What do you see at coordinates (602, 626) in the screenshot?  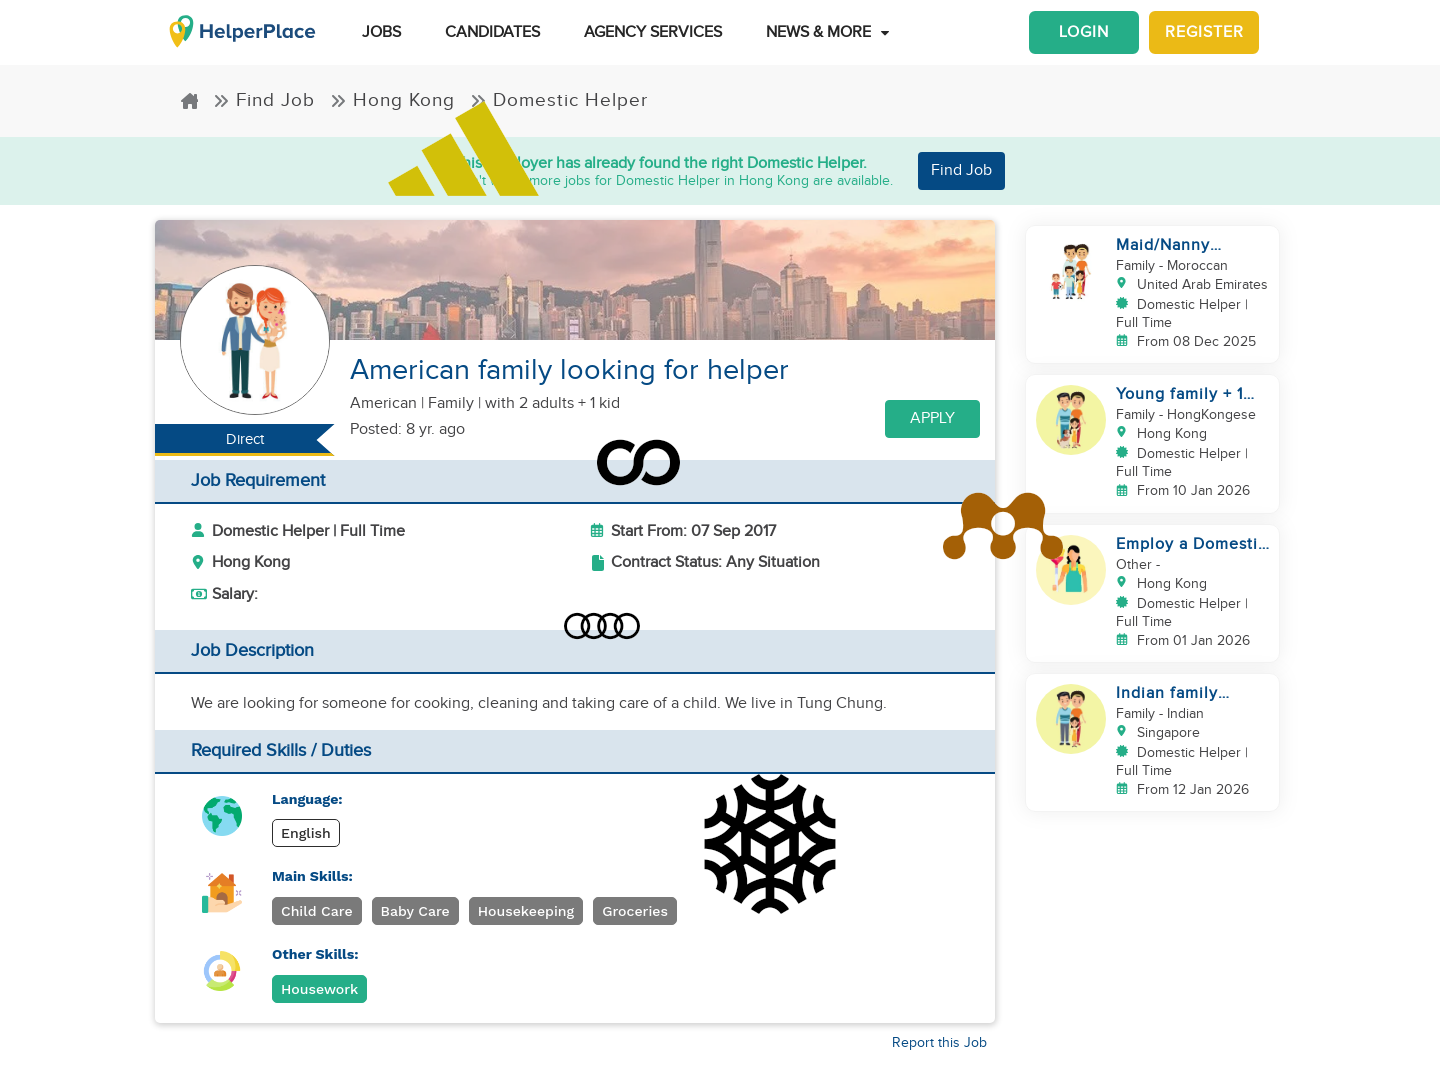 I see `Audi brand or vehicle information` at bounding box center [602, 626].